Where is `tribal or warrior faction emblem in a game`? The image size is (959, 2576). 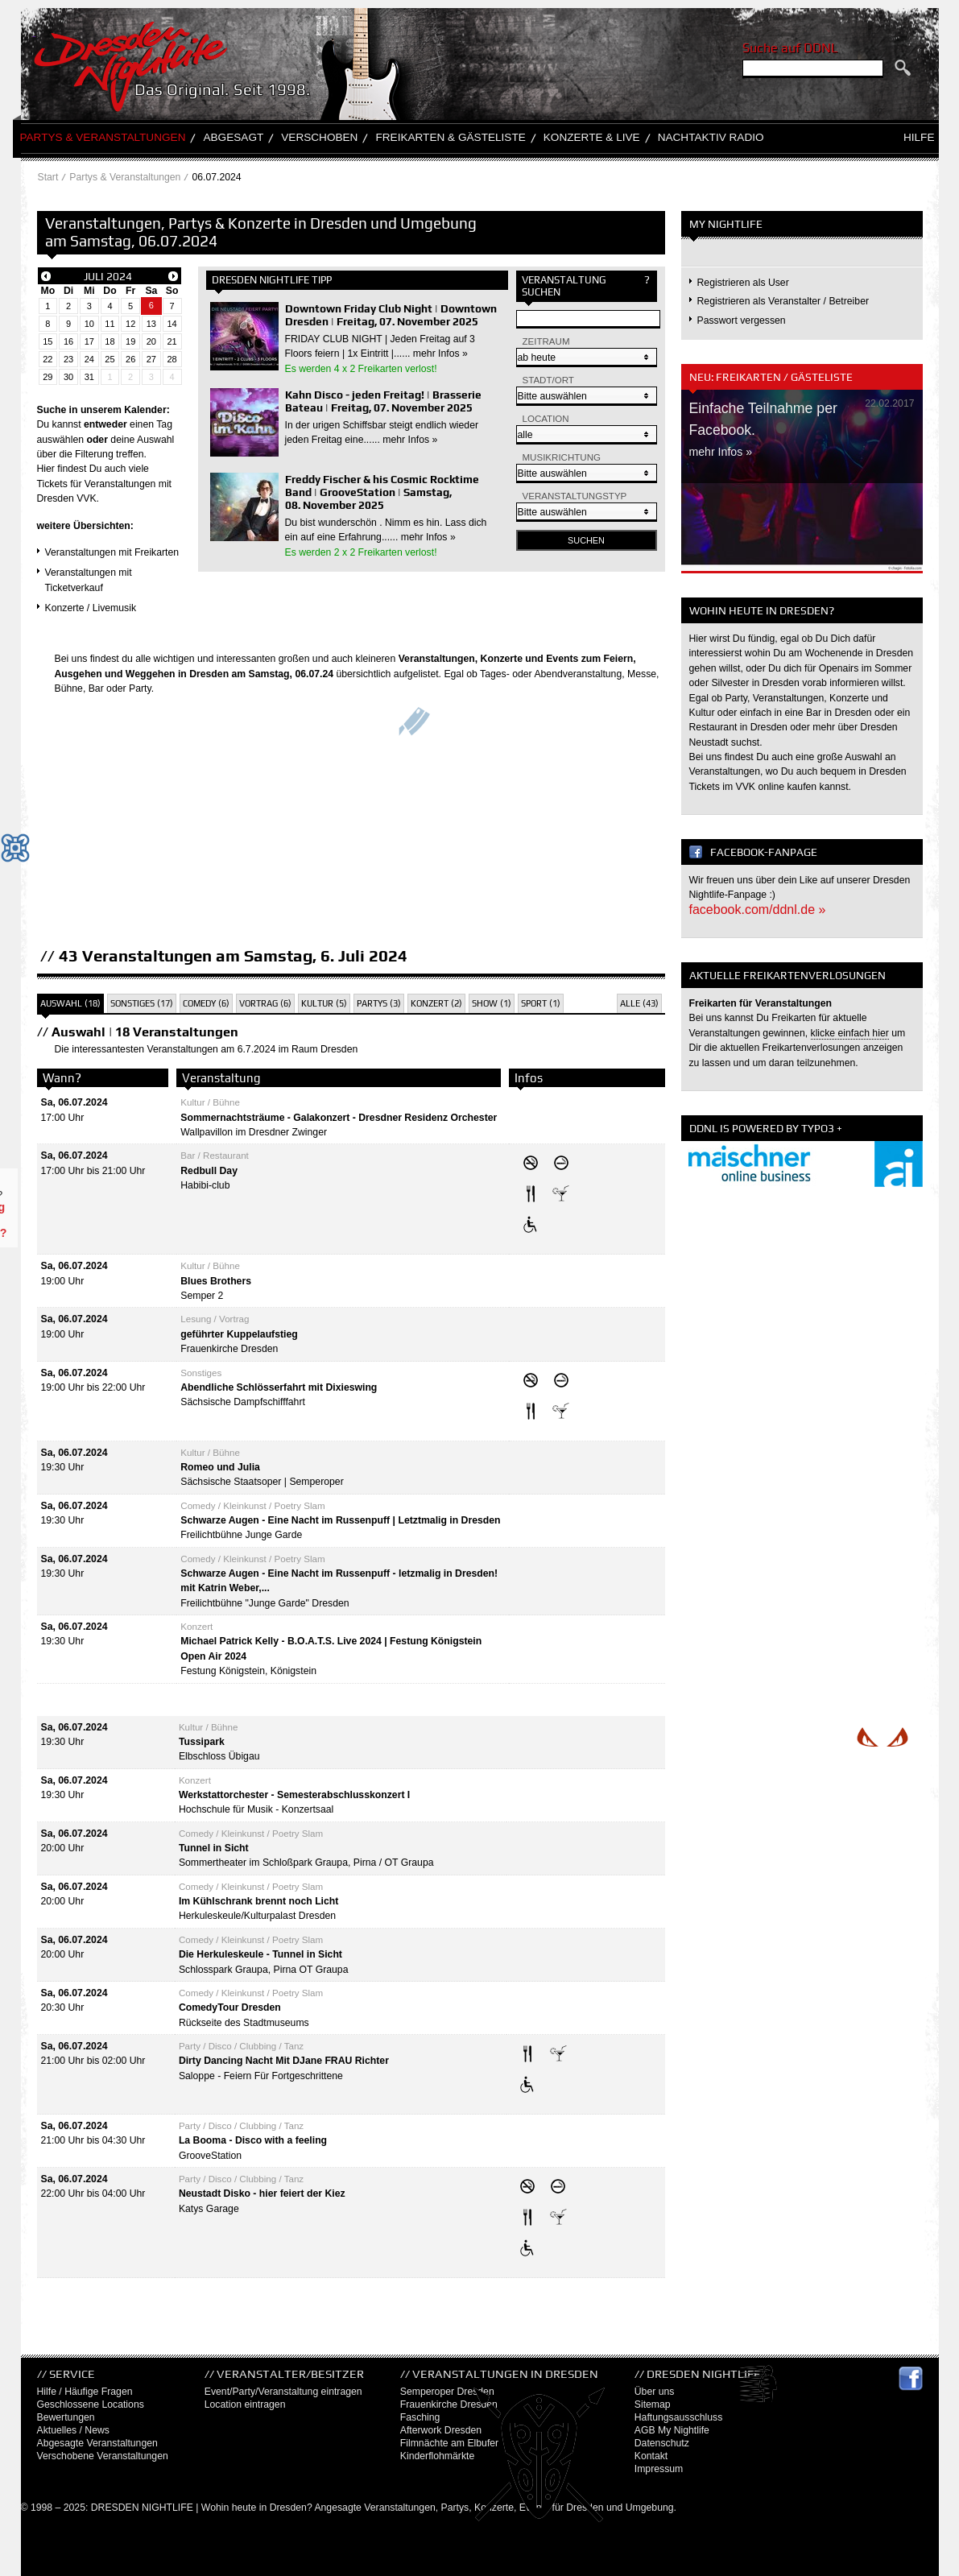
tribal or warrior faction emblem in a game is located at coordinates (539, 2454).